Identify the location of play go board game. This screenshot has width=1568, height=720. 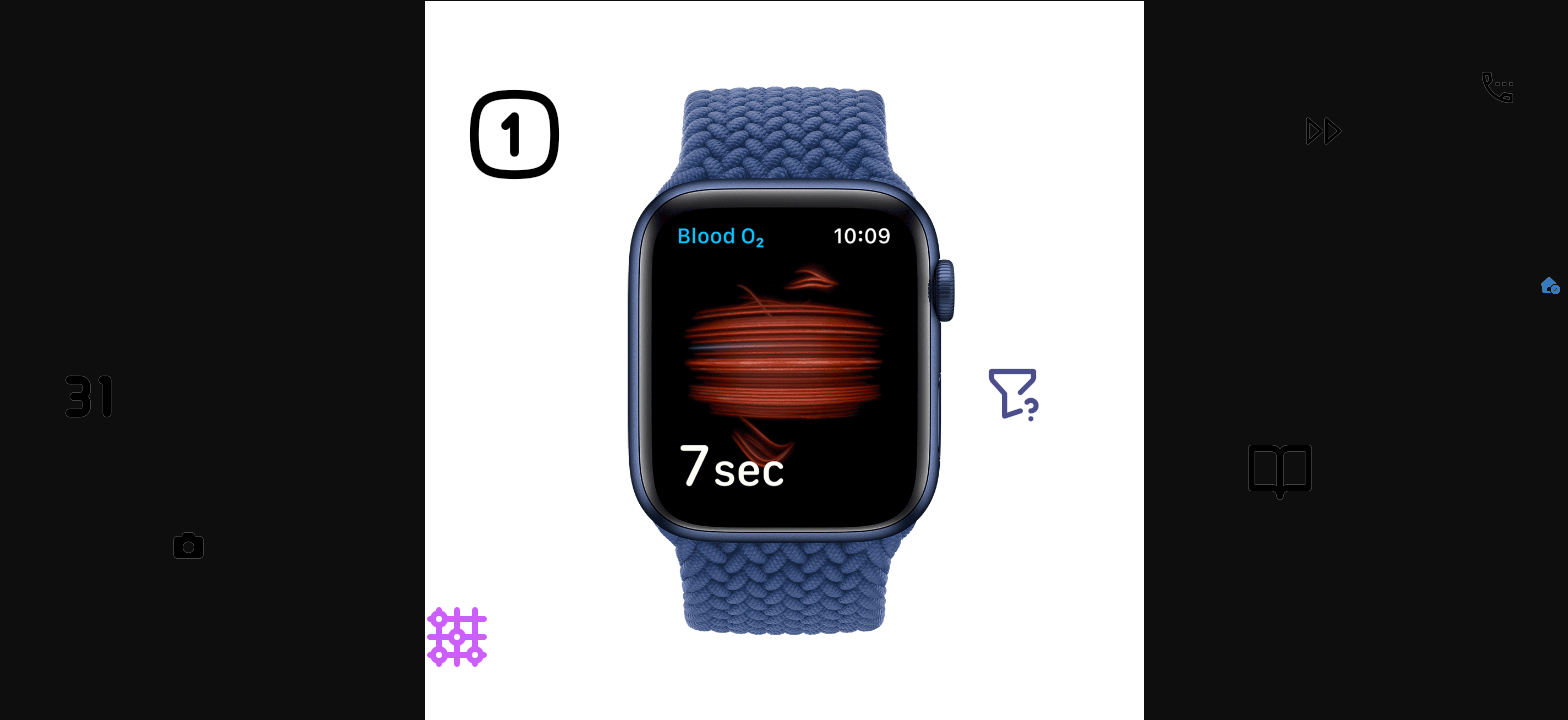
(457, 637).